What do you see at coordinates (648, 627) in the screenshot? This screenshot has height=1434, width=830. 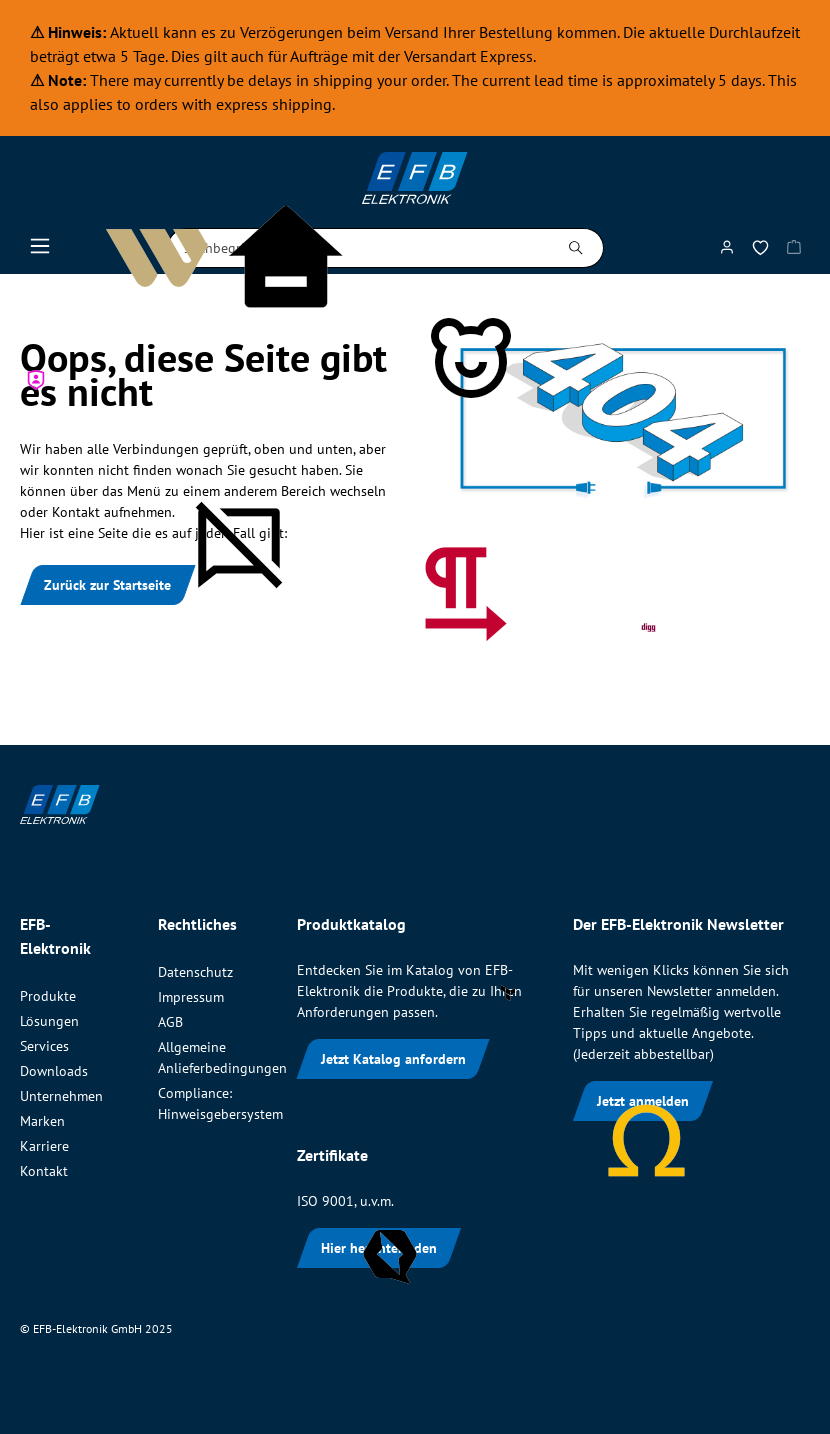 I see `visit digg social news website` at bounding box center [648, 627].